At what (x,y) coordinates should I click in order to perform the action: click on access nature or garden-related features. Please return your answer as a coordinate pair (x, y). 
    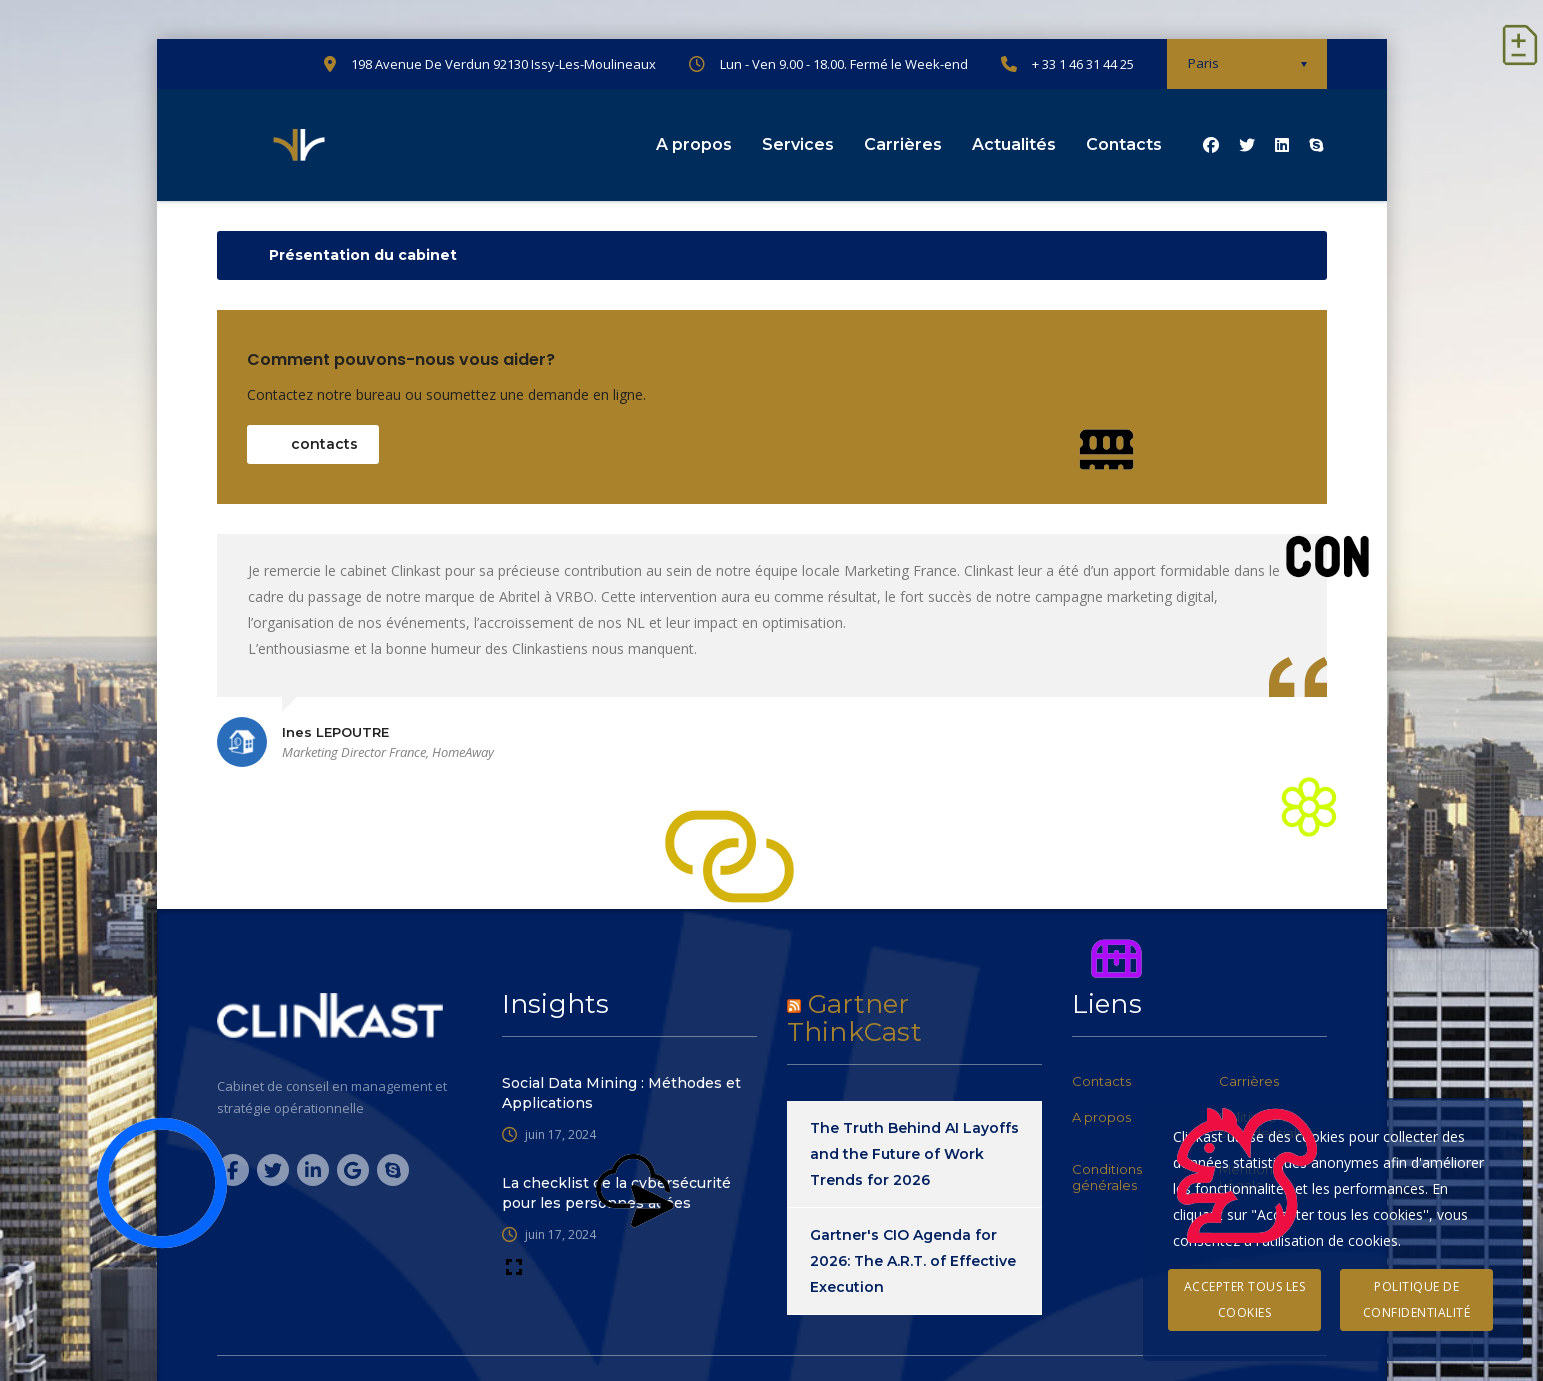
    Looking at the image, I should click on (1309, 807).